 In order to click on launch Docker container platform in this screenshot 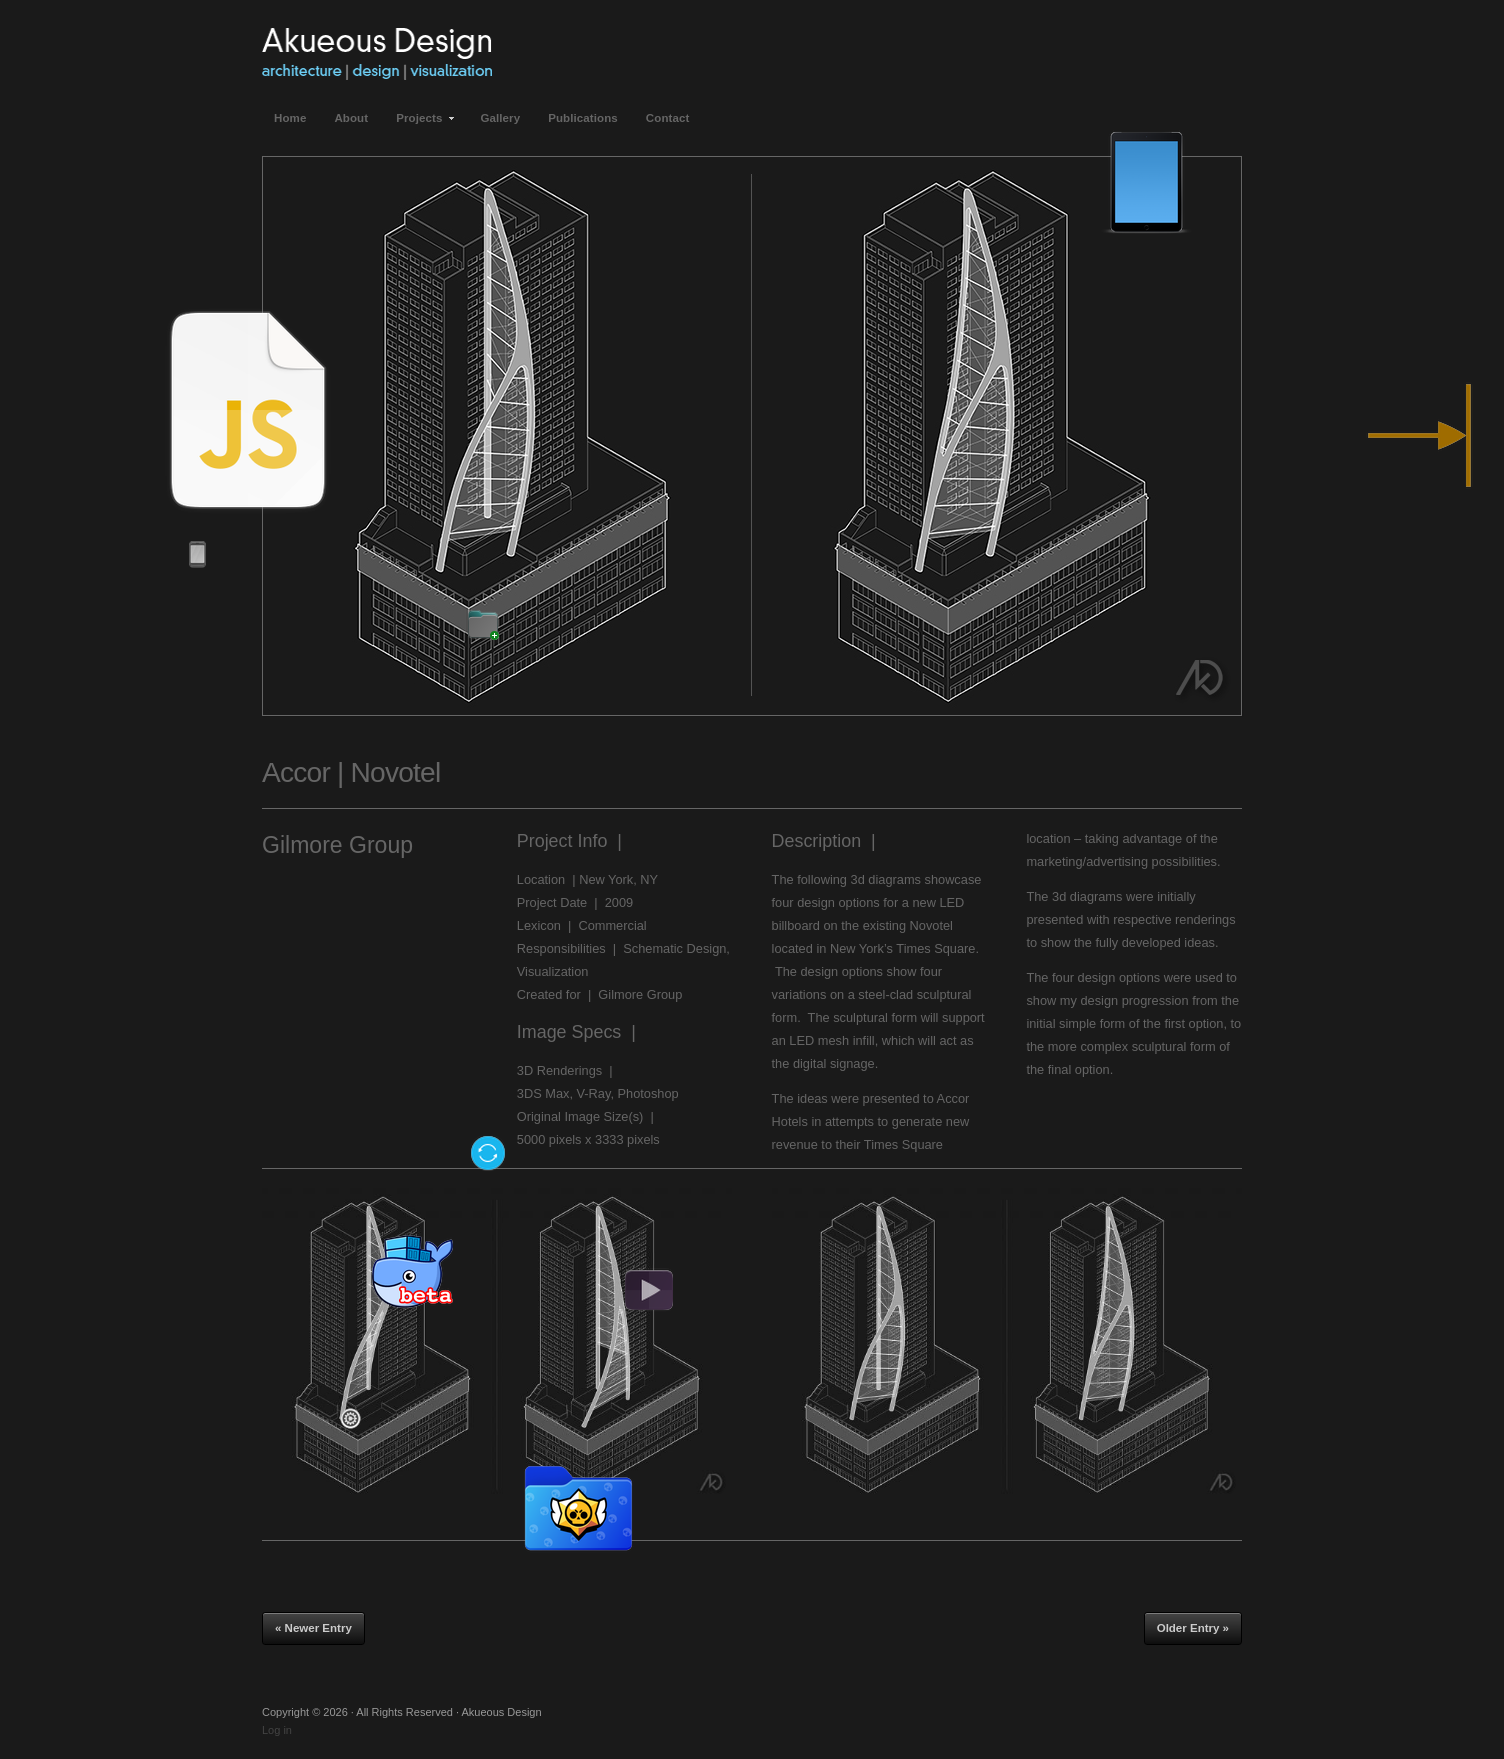, I will do `click(412, 1271)`.